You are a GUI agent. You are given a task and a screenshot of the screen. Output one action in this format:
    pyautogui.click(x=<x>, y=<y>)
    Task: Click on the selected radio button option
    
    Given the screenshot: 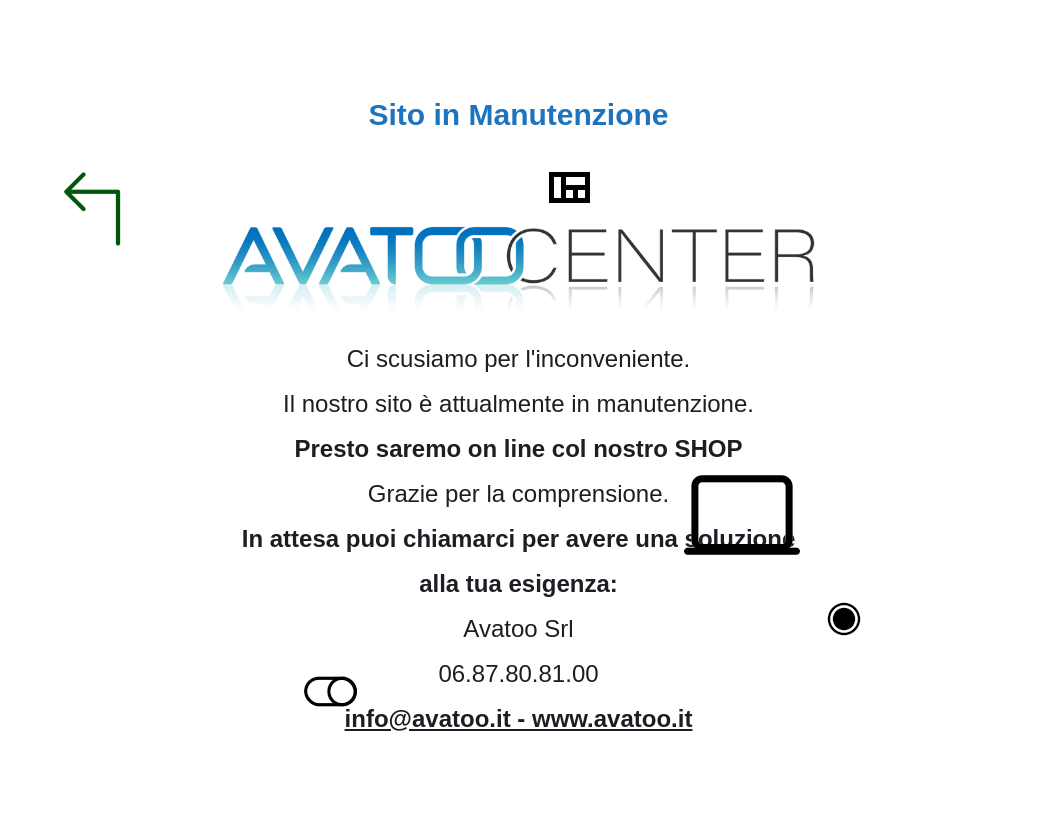 What is the action you would take?
    pyautogui.click(x=844, y=619)
    